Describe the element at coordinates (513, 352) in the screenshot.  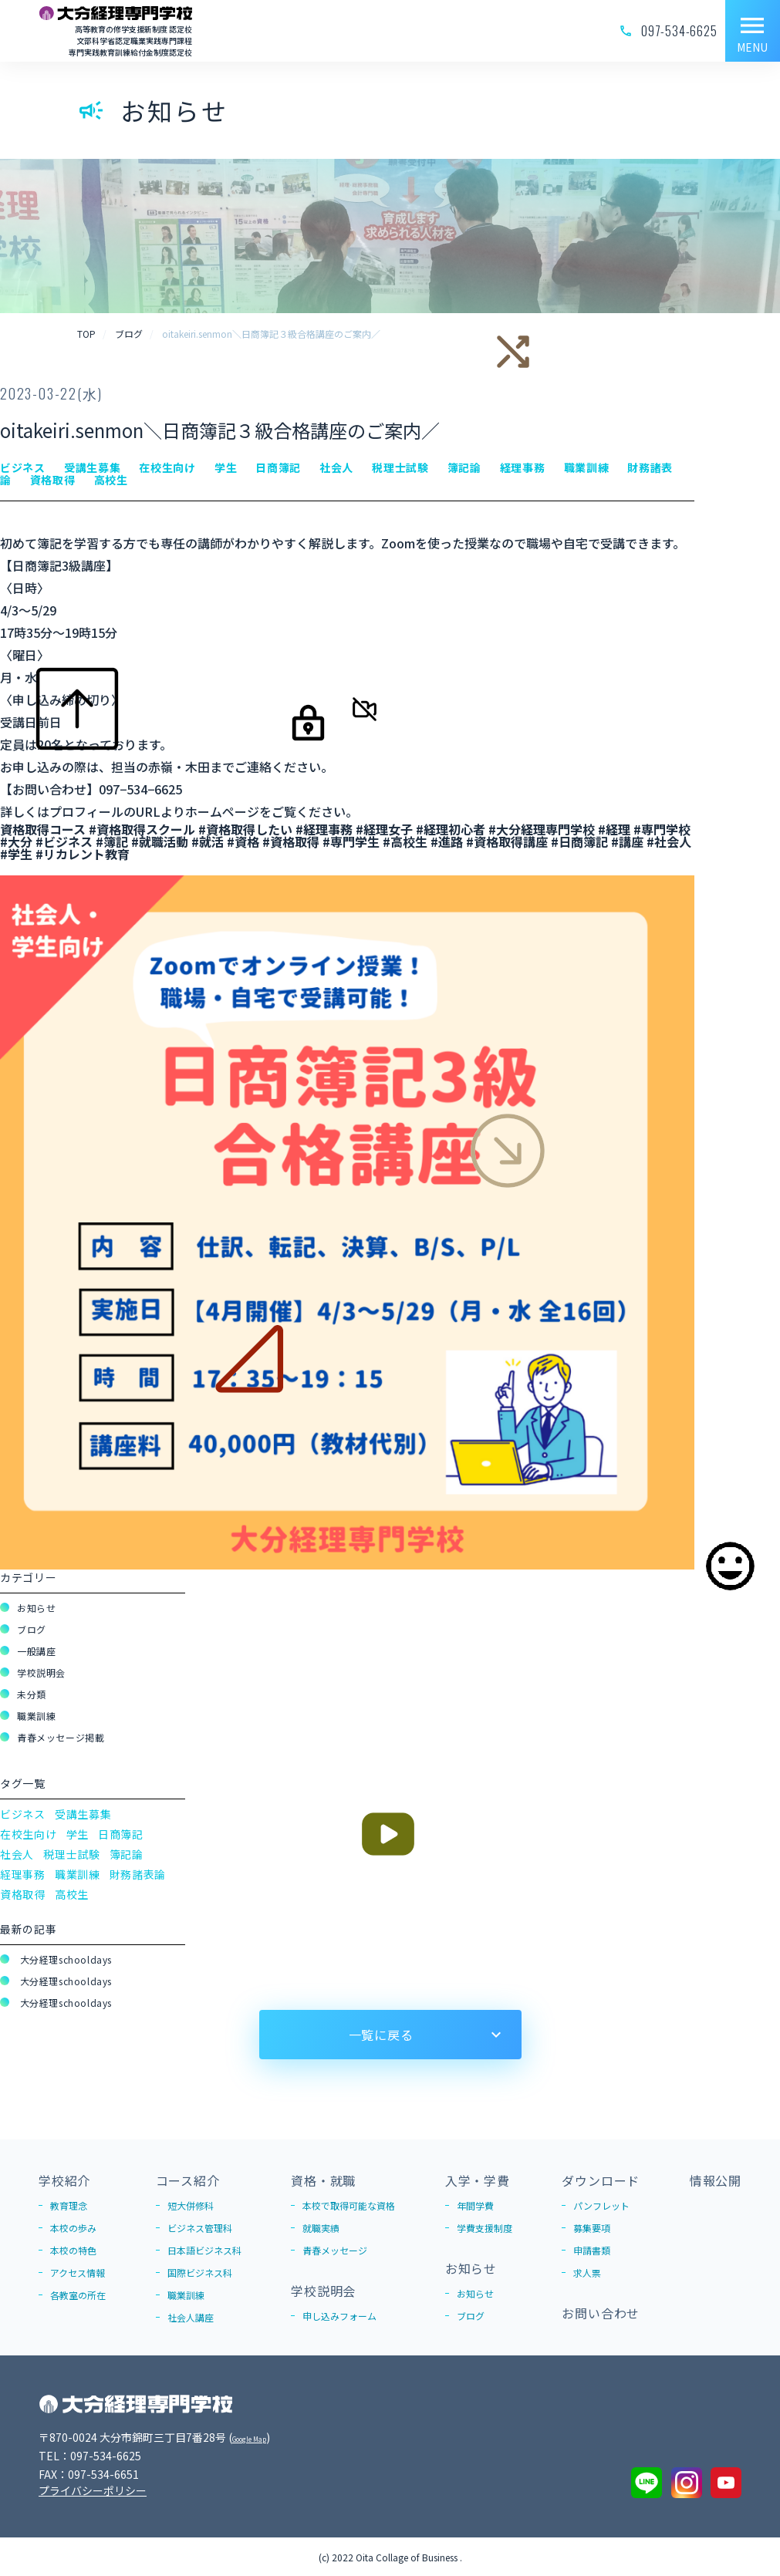
I see `shuffle or randomize content order` at that location.